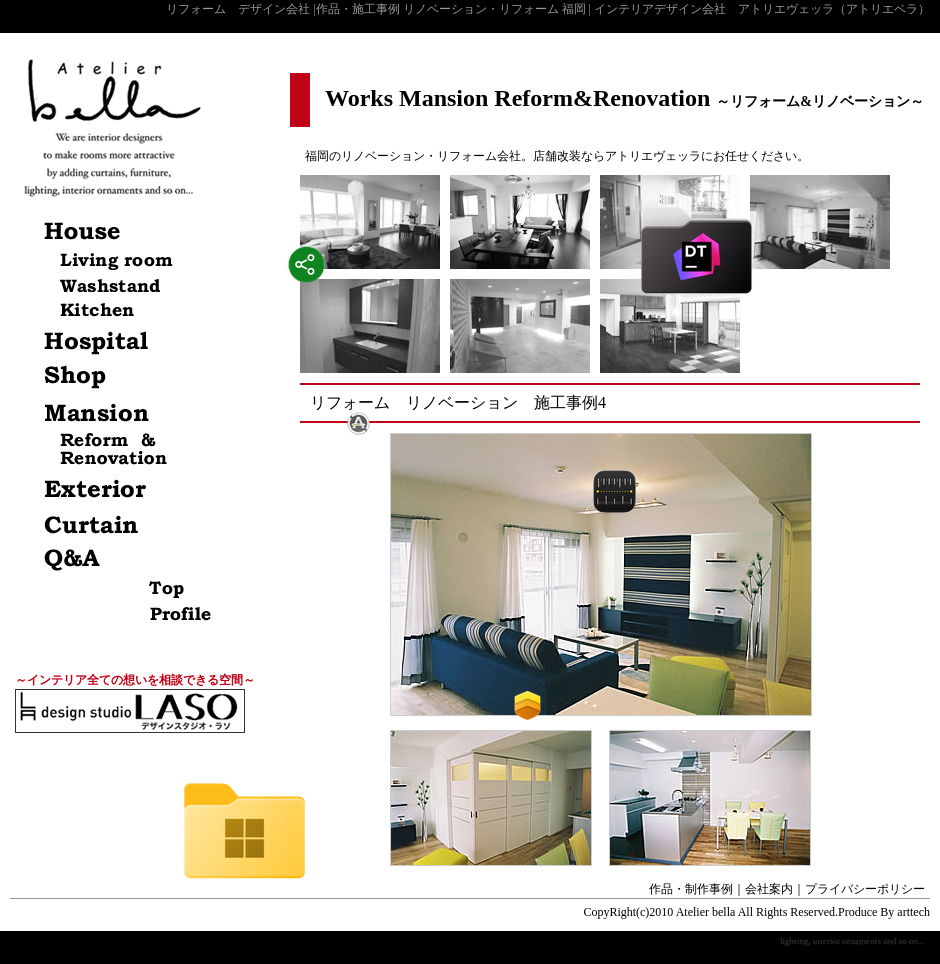 This screenshot has width=940, height=964. I want to click on open the measure app to check dimensions, so click(614, 491).